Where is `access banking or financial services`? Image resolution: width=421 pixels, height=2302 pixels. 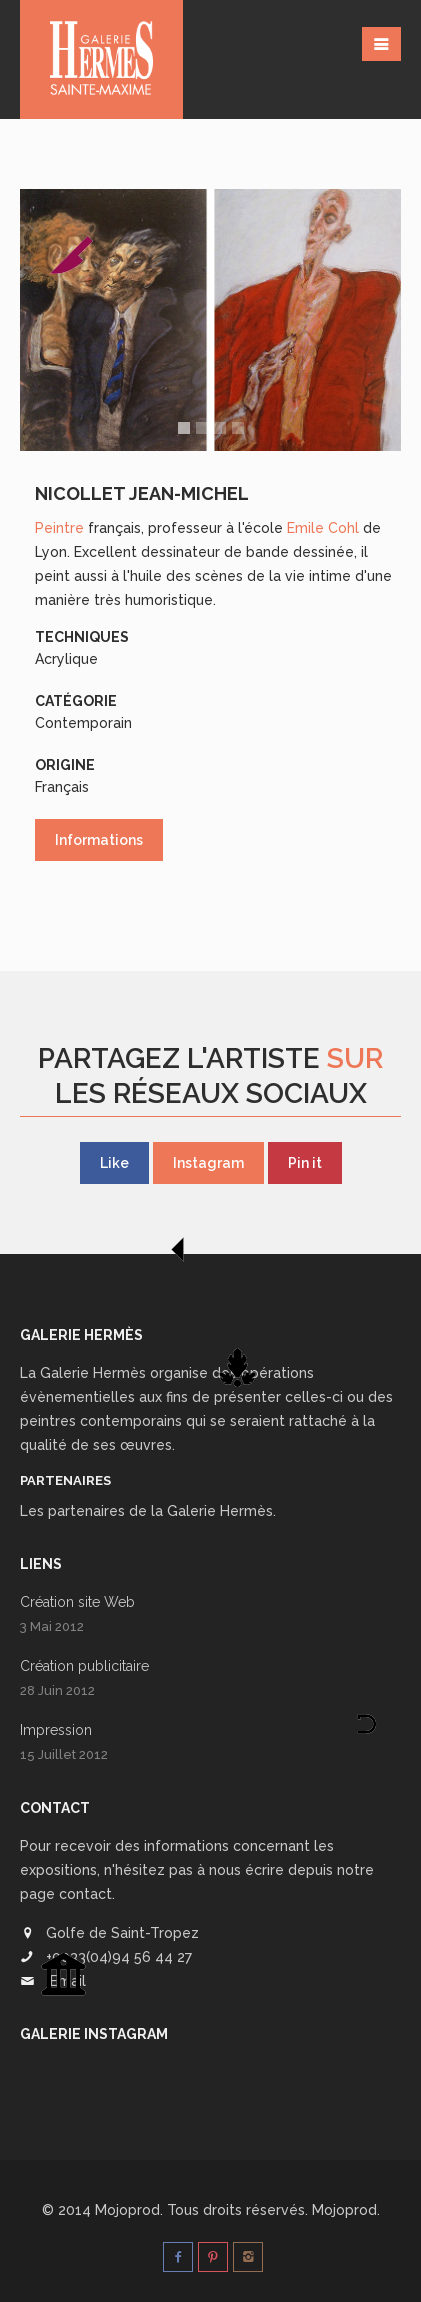 access banking or financial services is located at coordinates (63, 1973).